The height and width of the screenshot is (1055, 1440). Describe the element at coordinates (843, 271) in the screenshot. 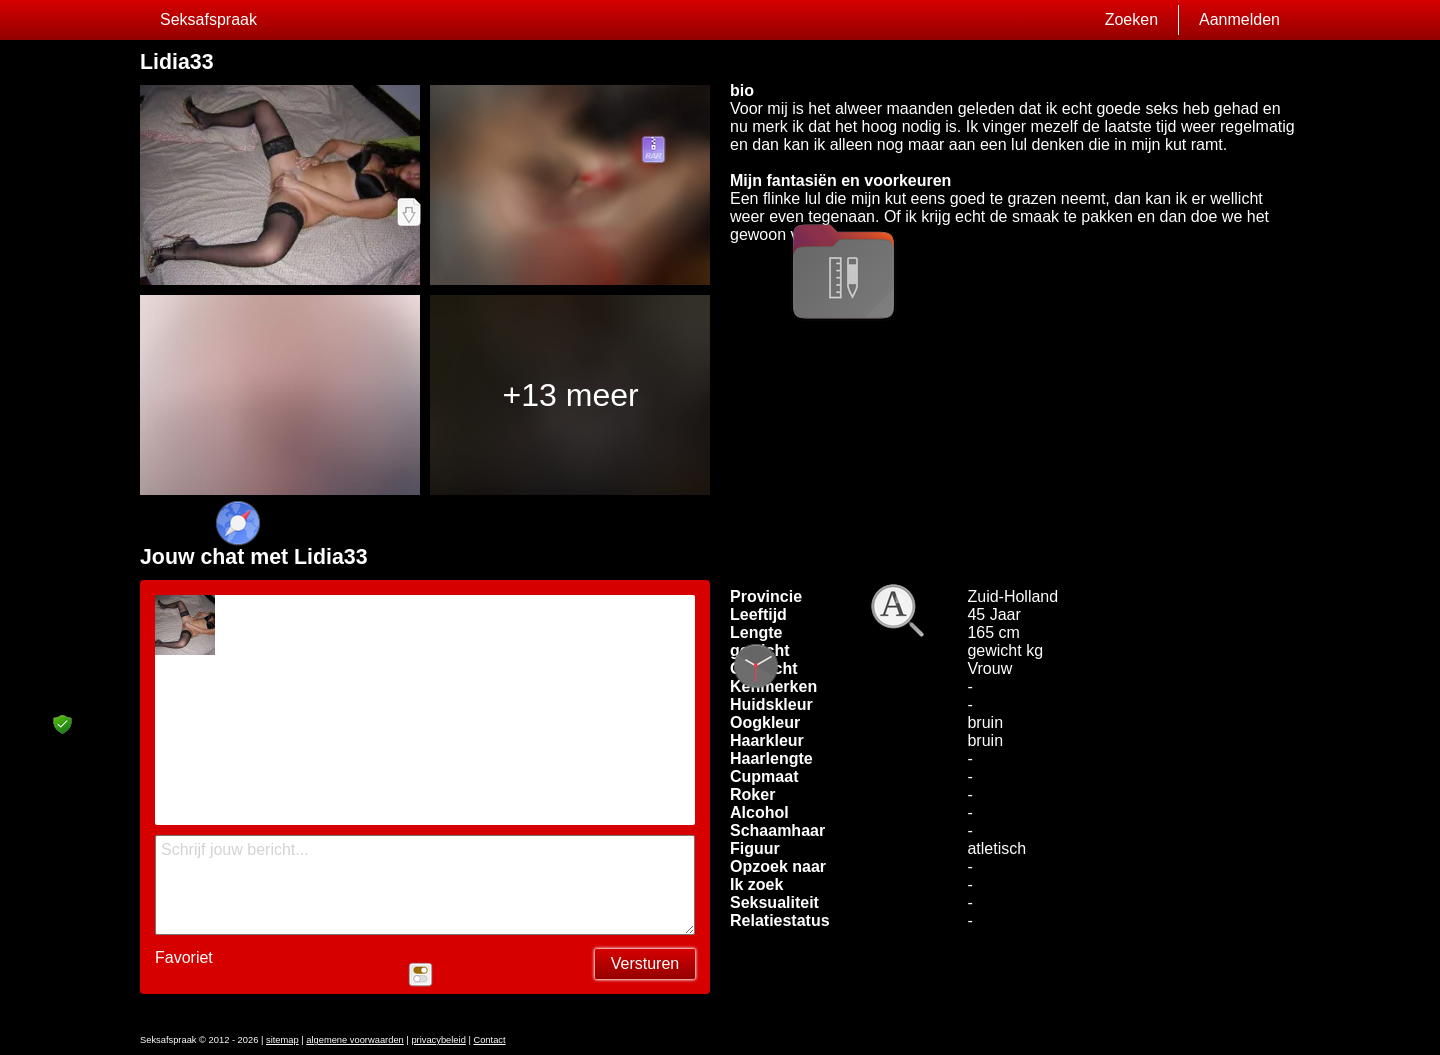

I see `open templates folder` at that location.